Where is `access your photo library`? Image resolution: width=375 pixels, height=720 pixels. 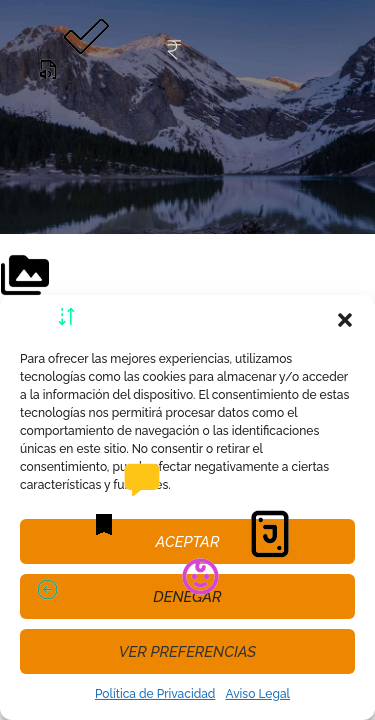 access your photo library is located at coordinates (25, 275).